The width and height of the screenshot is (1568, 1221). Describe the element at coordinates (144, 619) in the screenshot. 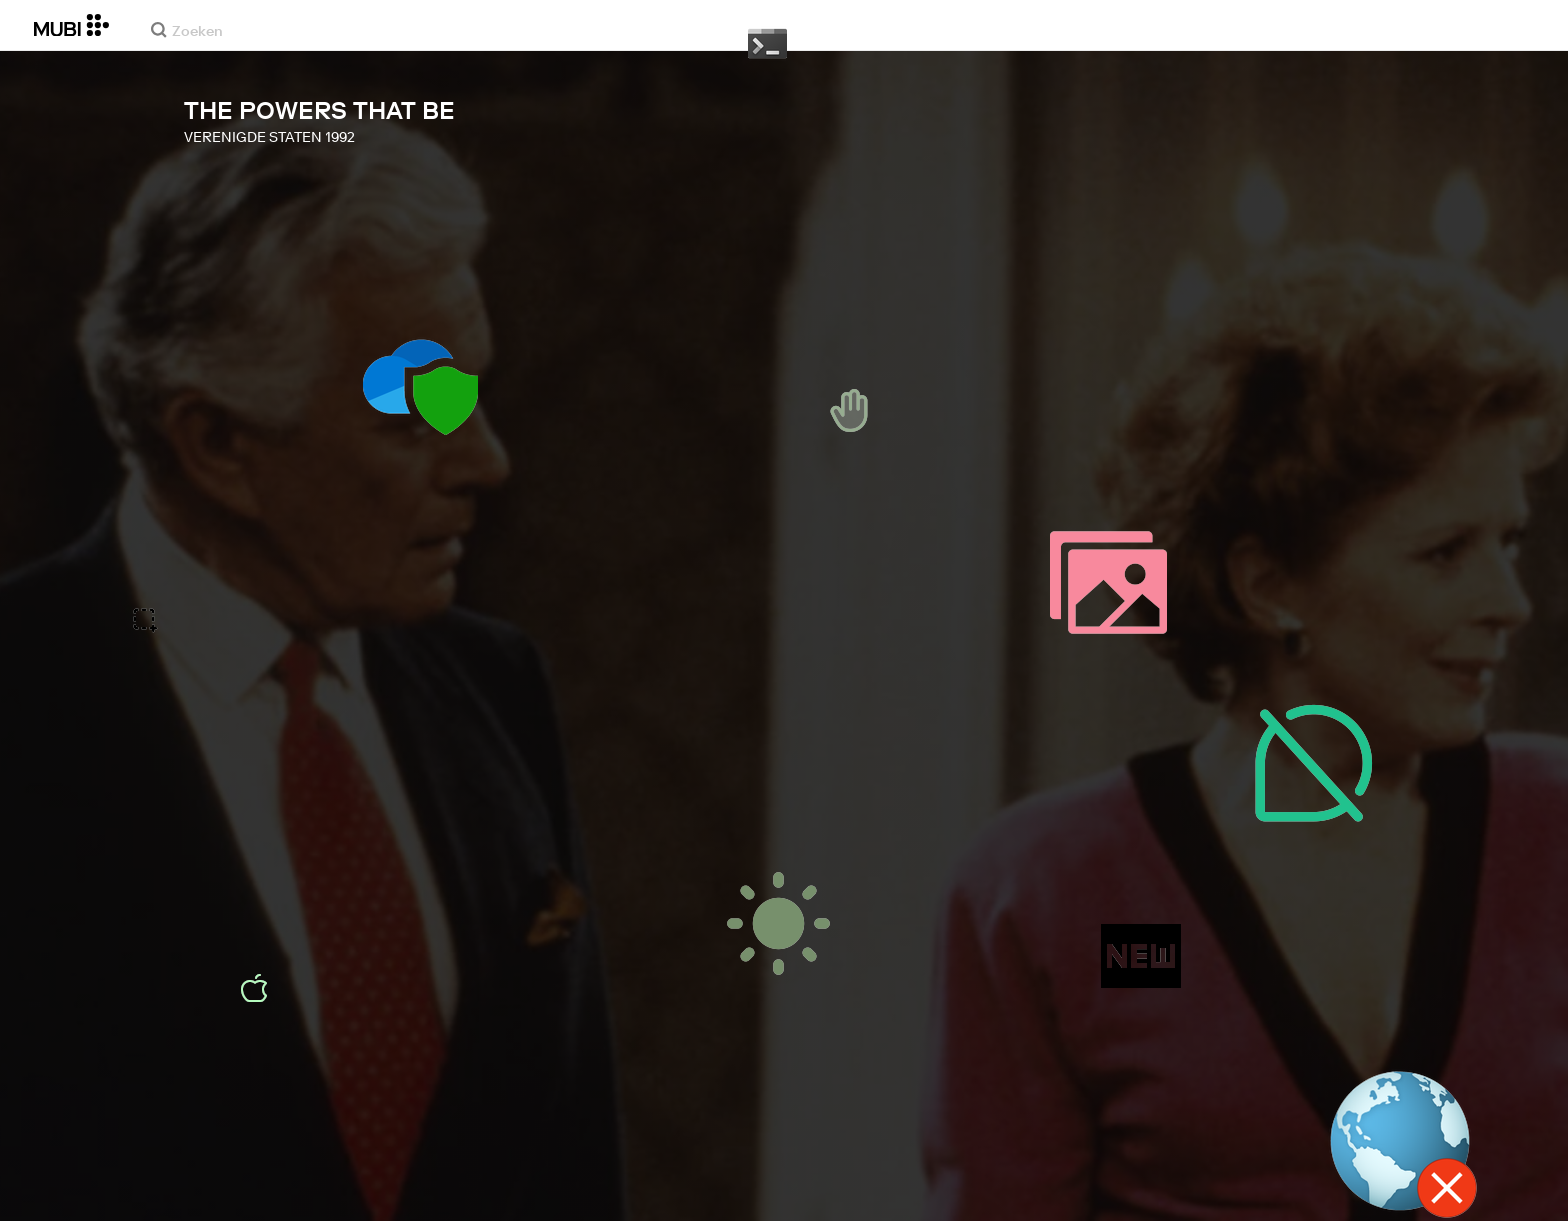

I see `take a screenshot of the current screen` at that location.